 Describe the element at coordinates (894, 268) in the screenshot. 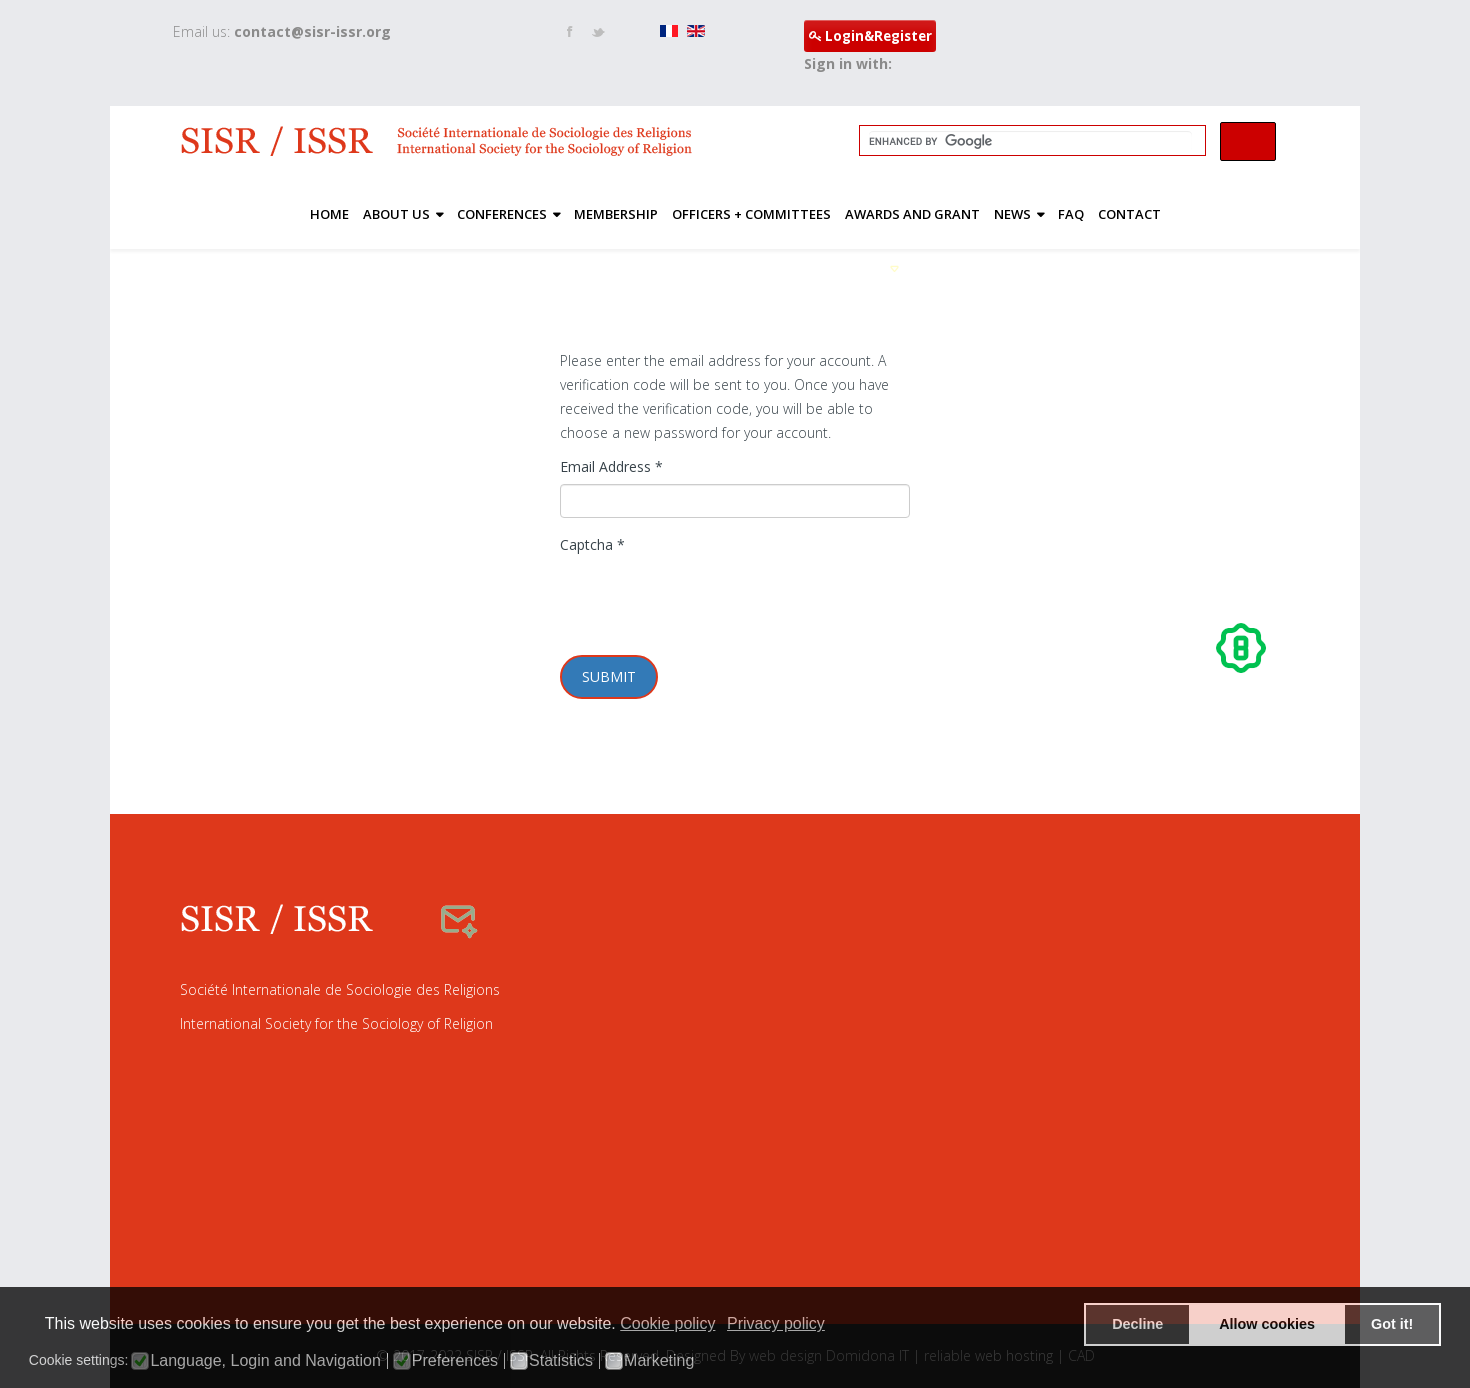

I see `expand dropdown menu` at that location.